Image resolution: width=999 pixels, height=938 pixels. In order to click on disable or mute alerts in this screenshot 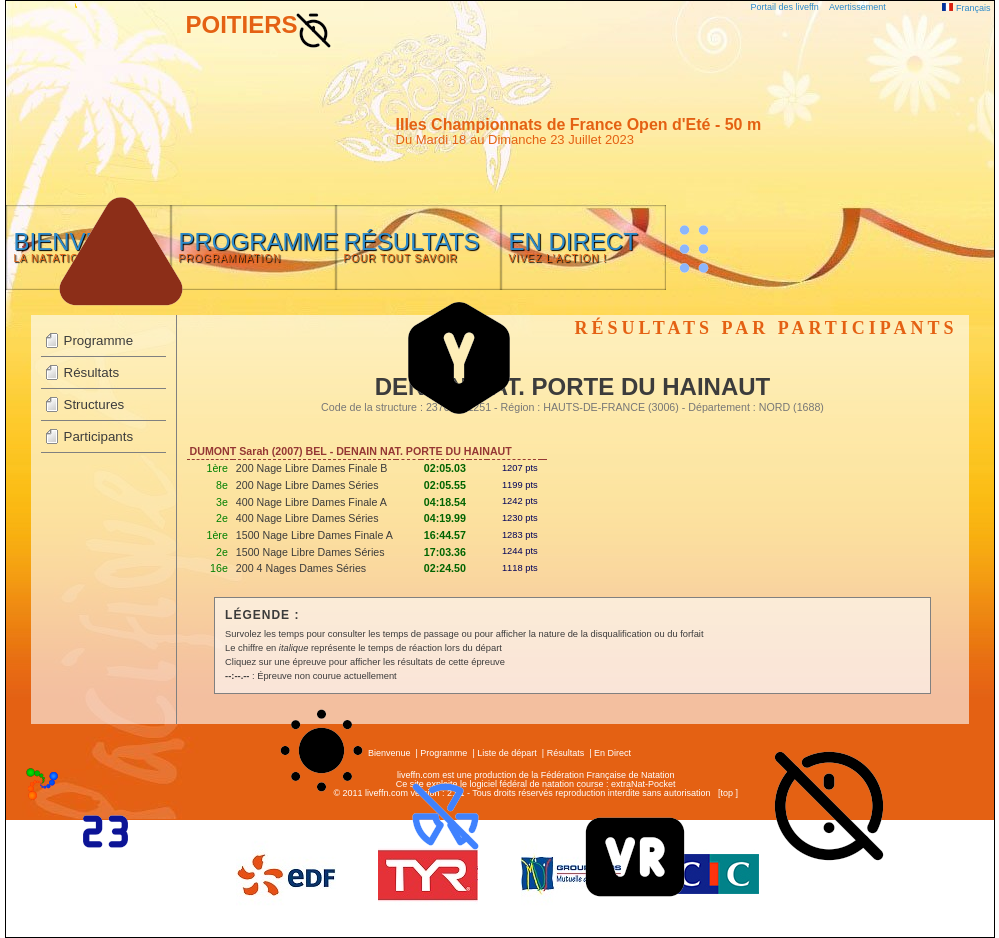, I will do `click(829, 806)`.